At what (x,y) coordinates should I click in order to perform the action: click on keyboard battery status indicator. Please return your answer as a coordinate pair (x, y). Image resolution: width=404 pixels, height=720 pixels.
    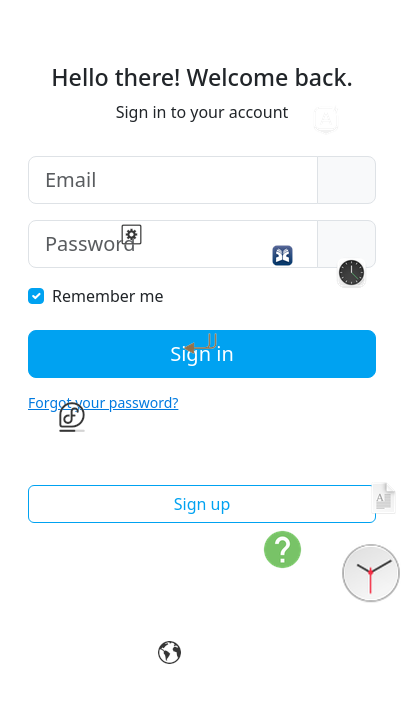
    Looking at the image, I should click on (326, 120).